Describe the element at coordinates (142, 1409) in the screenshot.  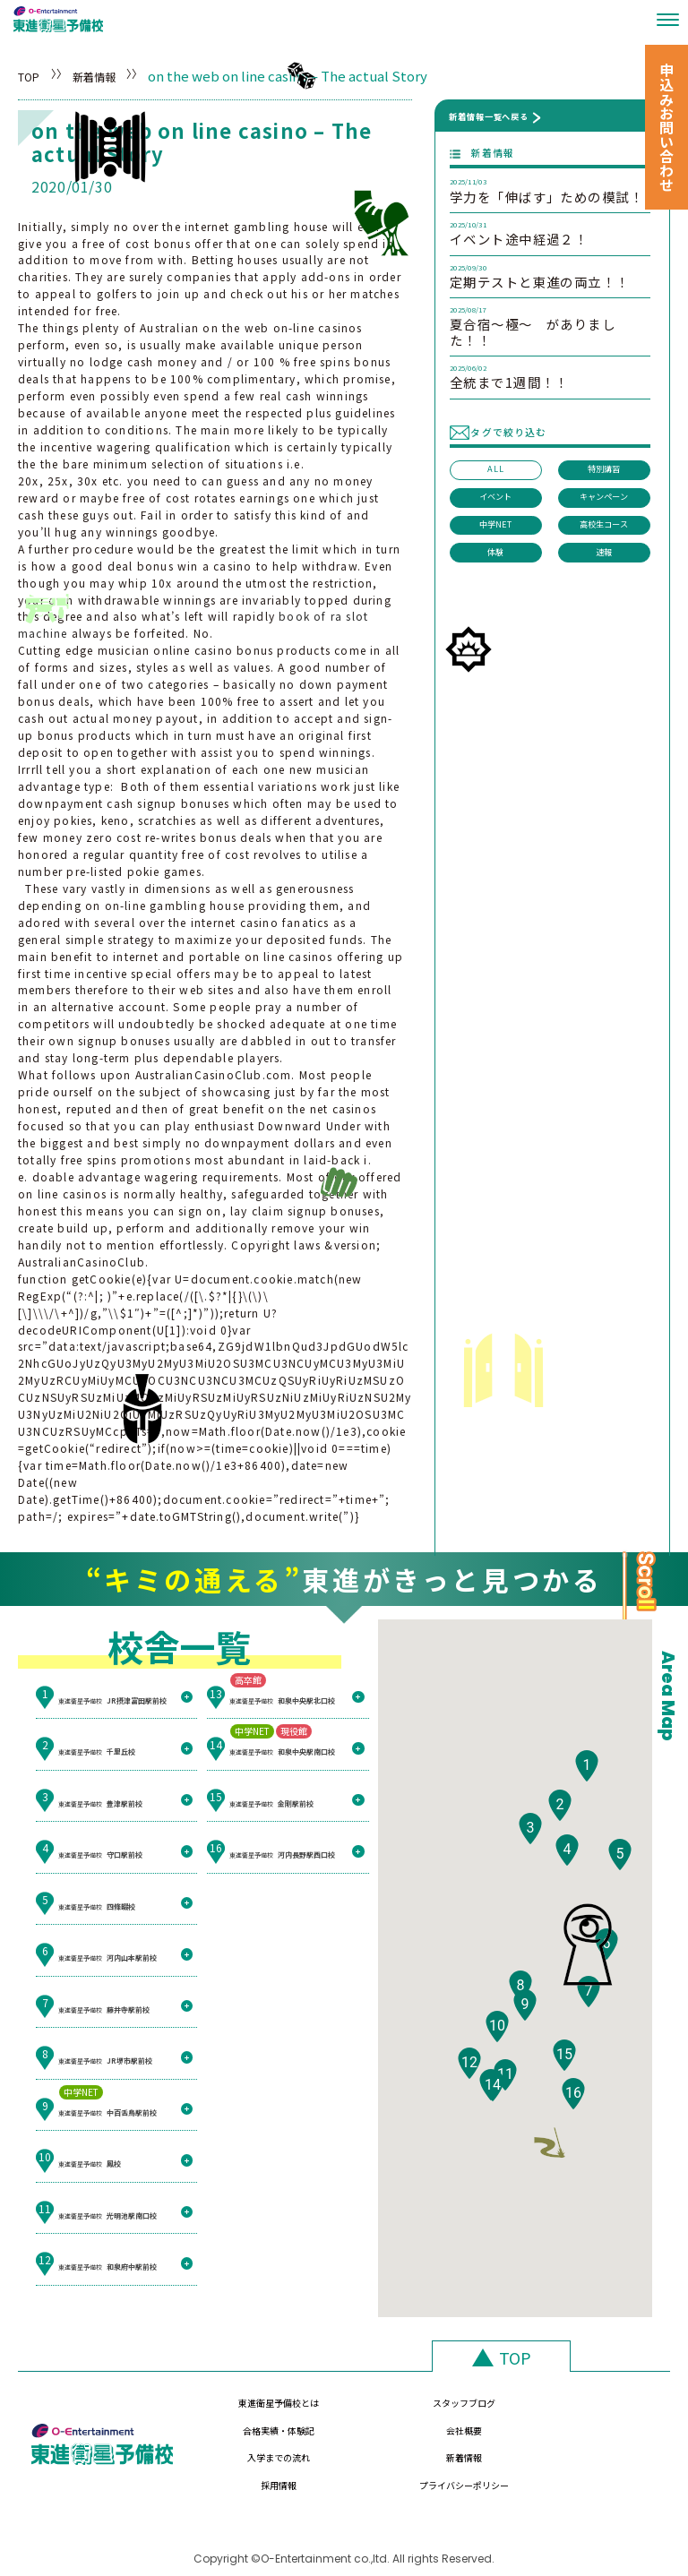
I see `select warrior or knight character class` at that location.